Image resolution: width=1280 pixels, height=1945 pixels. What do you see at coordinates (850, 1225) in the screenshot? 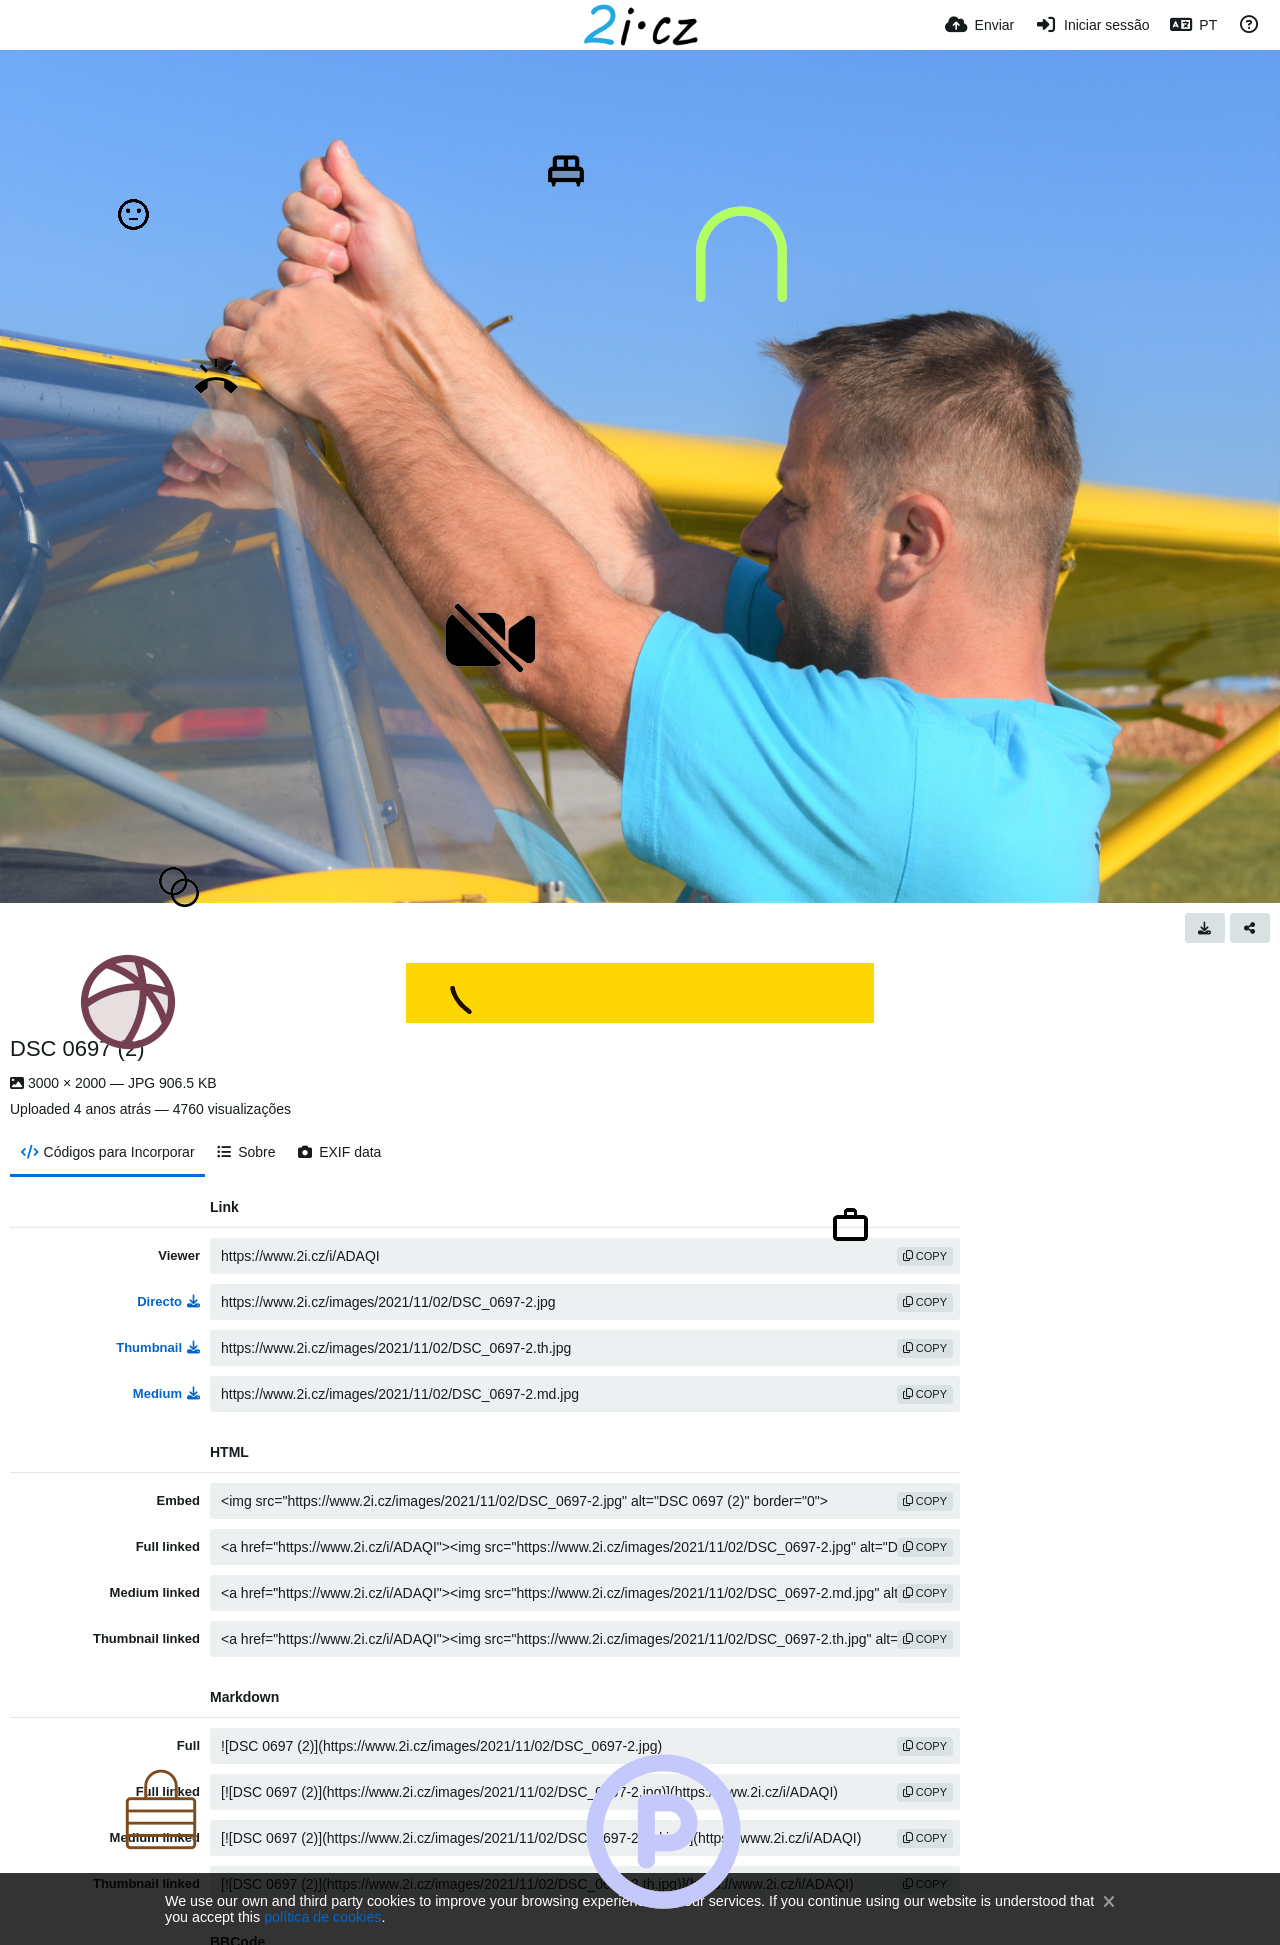
I see `access work or professional settings` at bounding box center [850, 1225].